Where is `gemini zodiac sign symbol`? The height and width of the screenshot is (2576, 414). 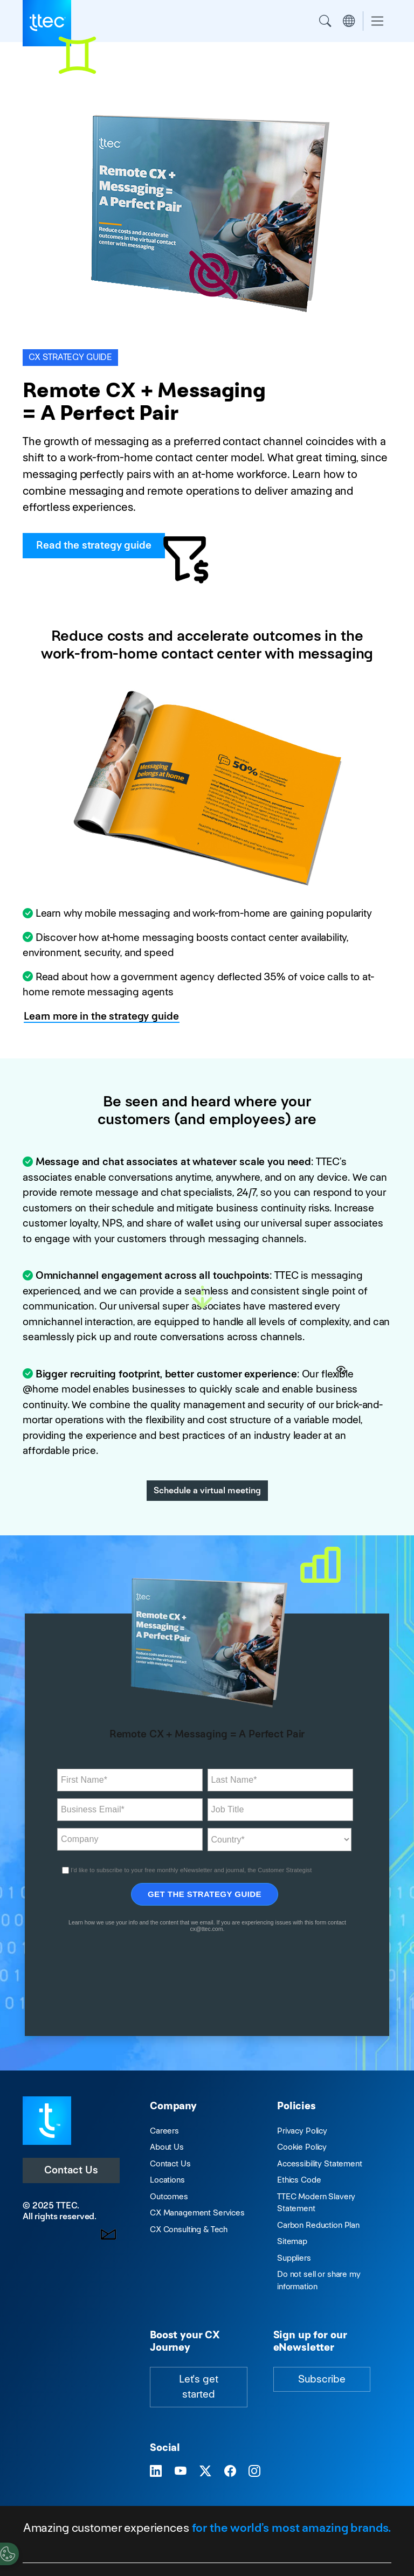
gemini zodiac sign symbol is located at coordinates (77, 55).